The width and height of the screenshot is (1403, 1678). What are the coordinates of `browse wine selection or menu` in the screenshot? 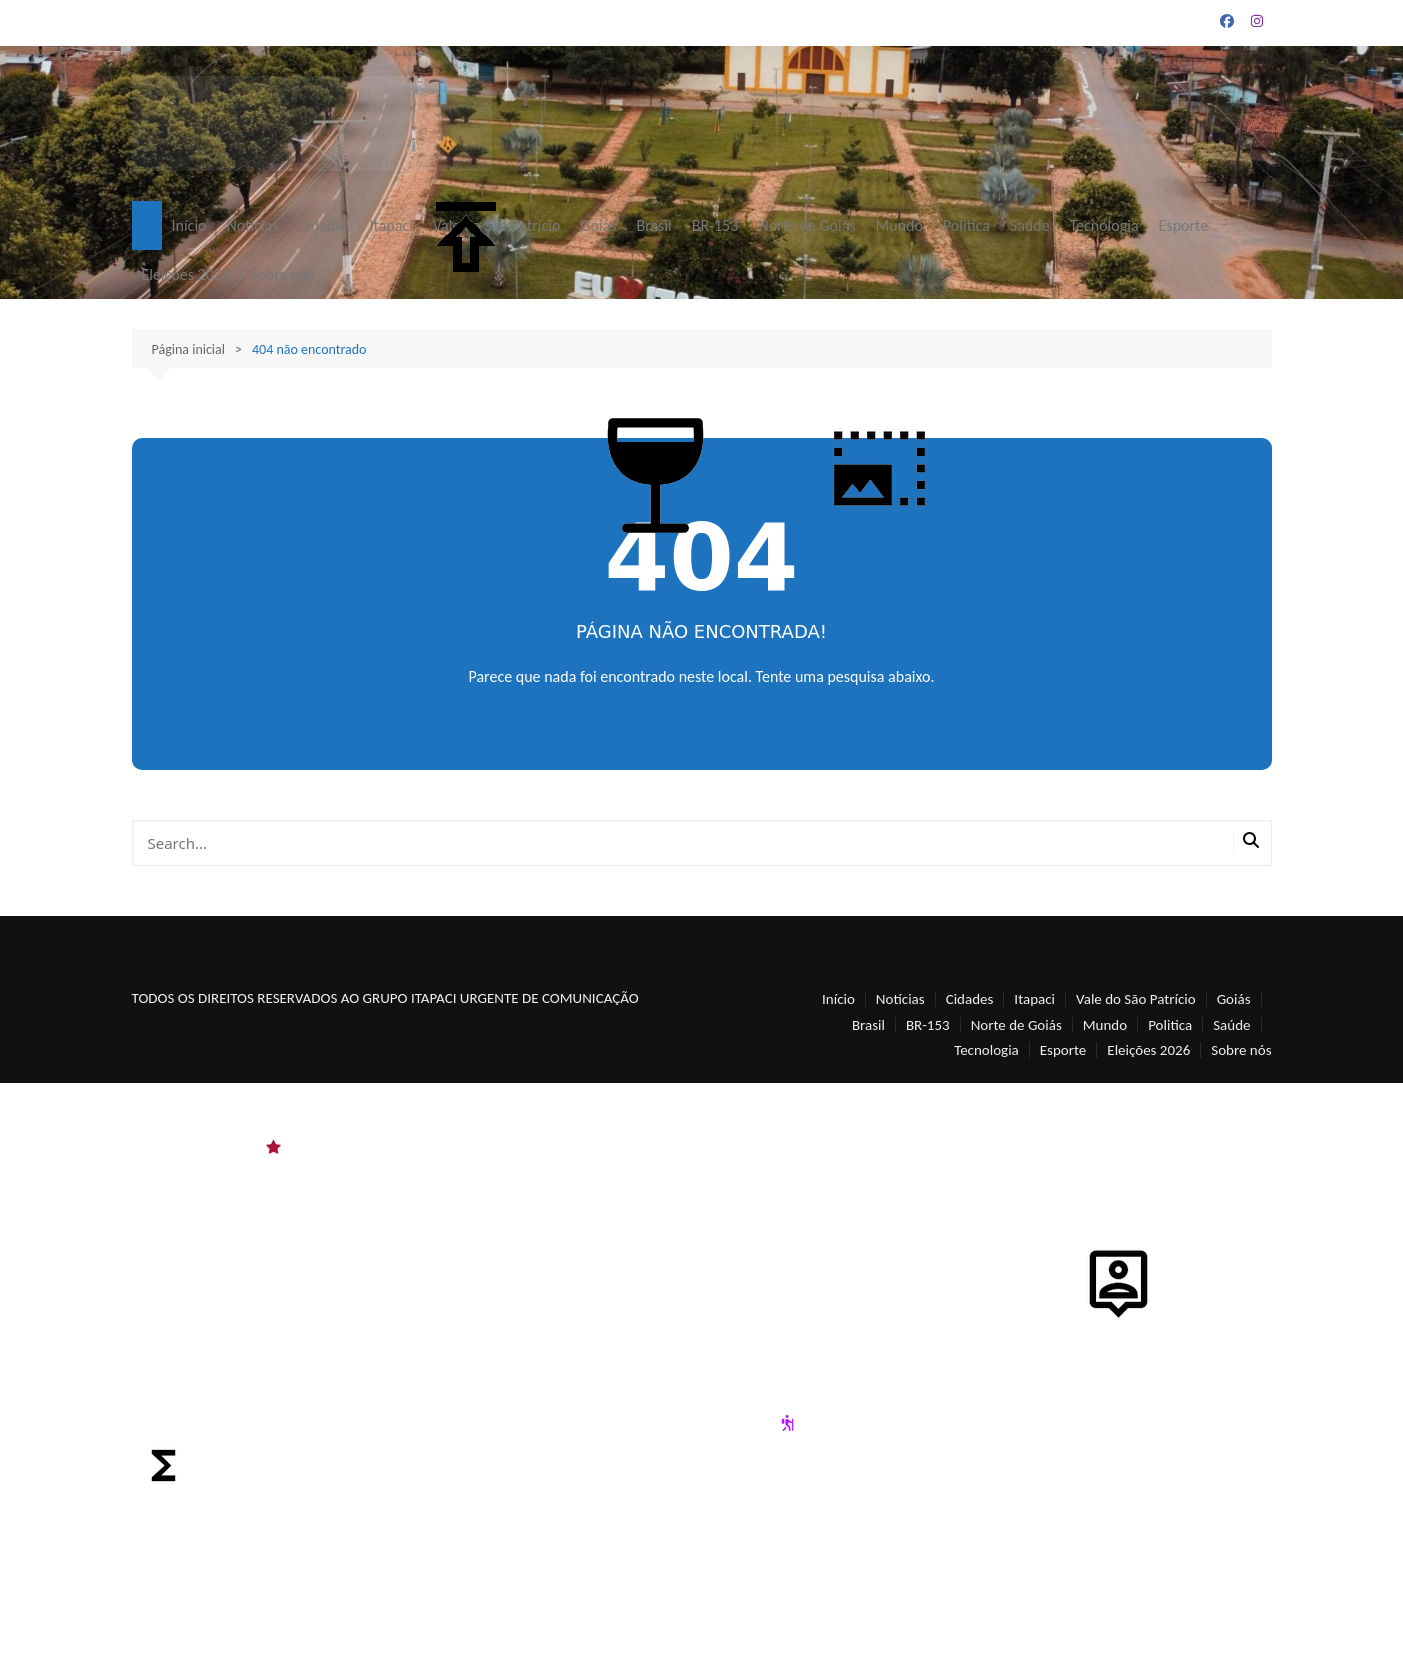 It's located at (655, 475).